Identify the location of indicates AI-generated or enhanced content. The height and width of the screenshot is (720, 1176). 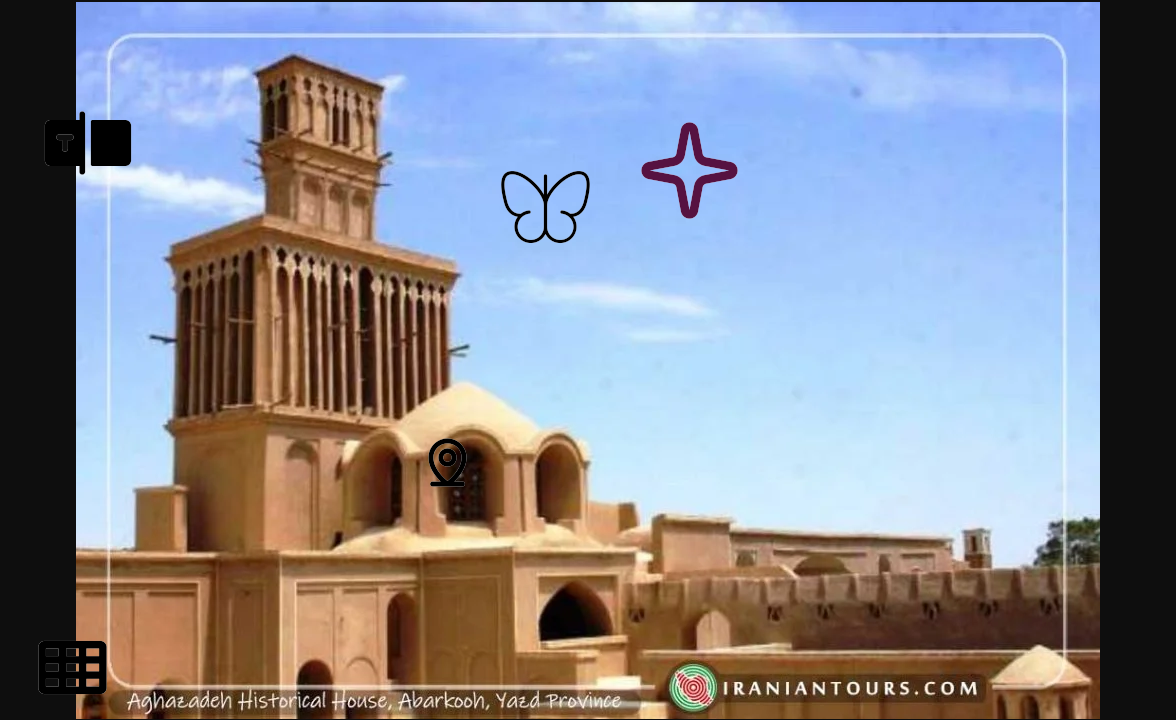
(689, 170).